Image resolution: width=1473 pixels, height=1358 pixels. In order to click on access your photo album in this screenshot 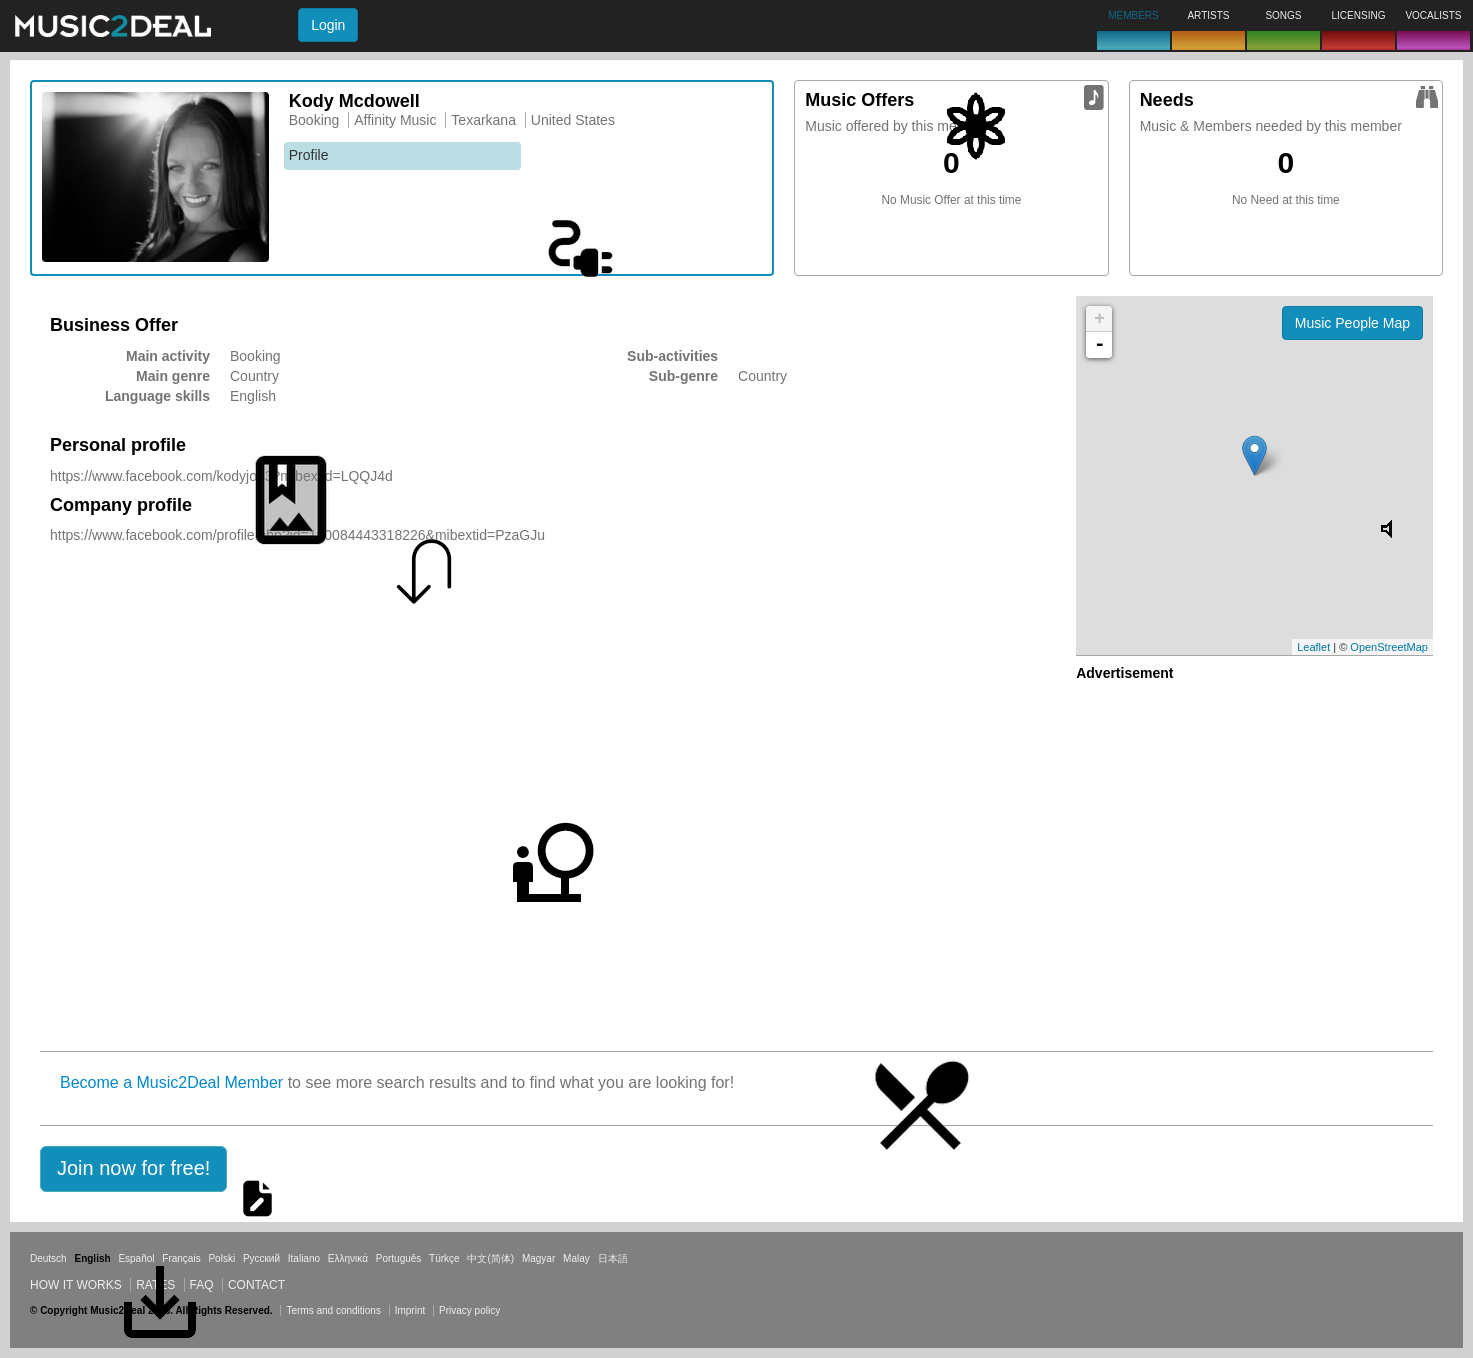, I will do `click(291, 500)`.